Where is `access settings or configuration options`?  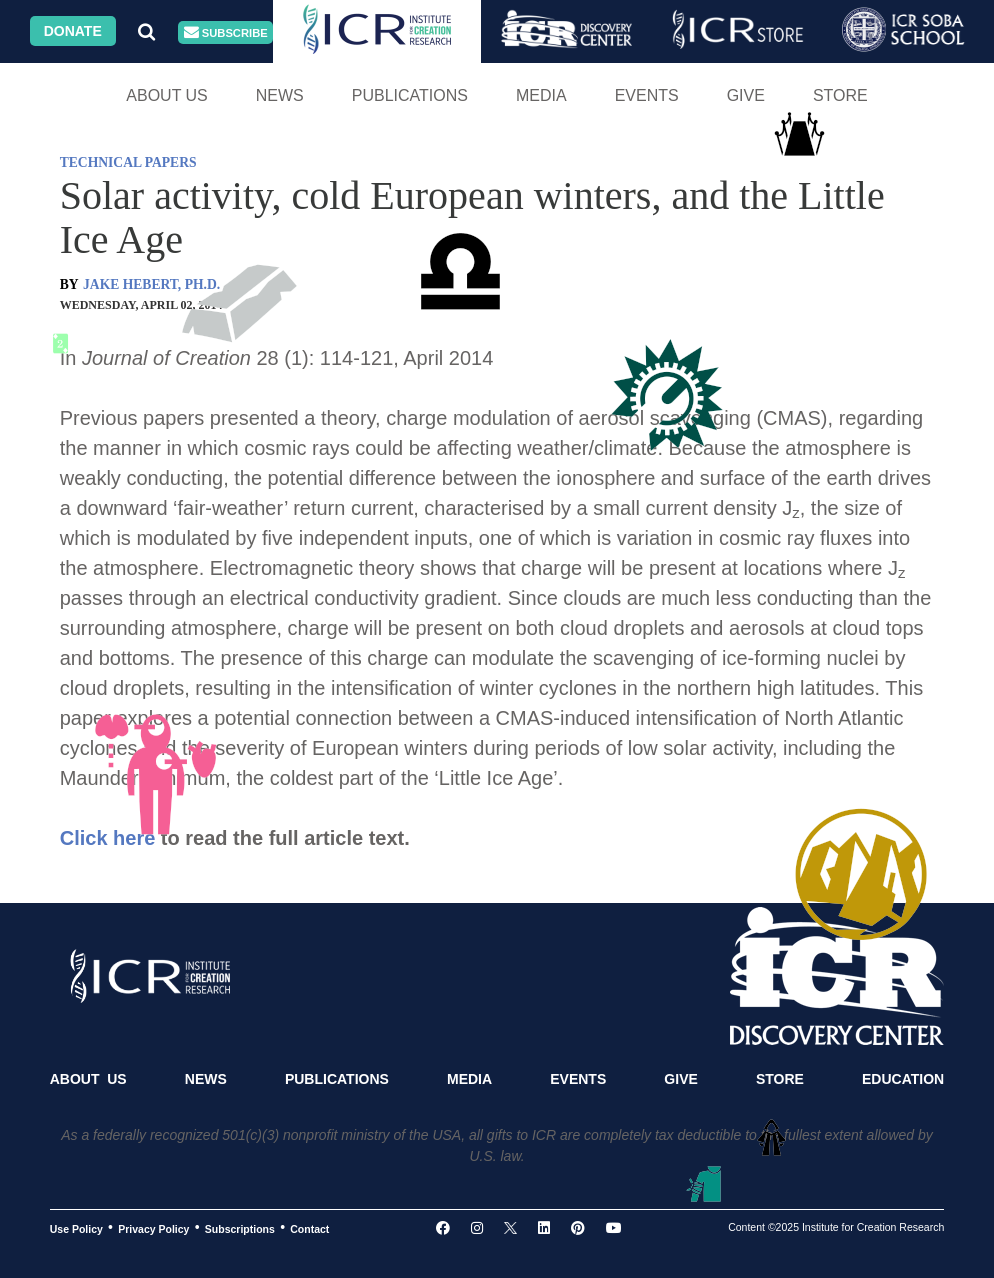
access settings or configuration options is located at coordinates (667, 395).